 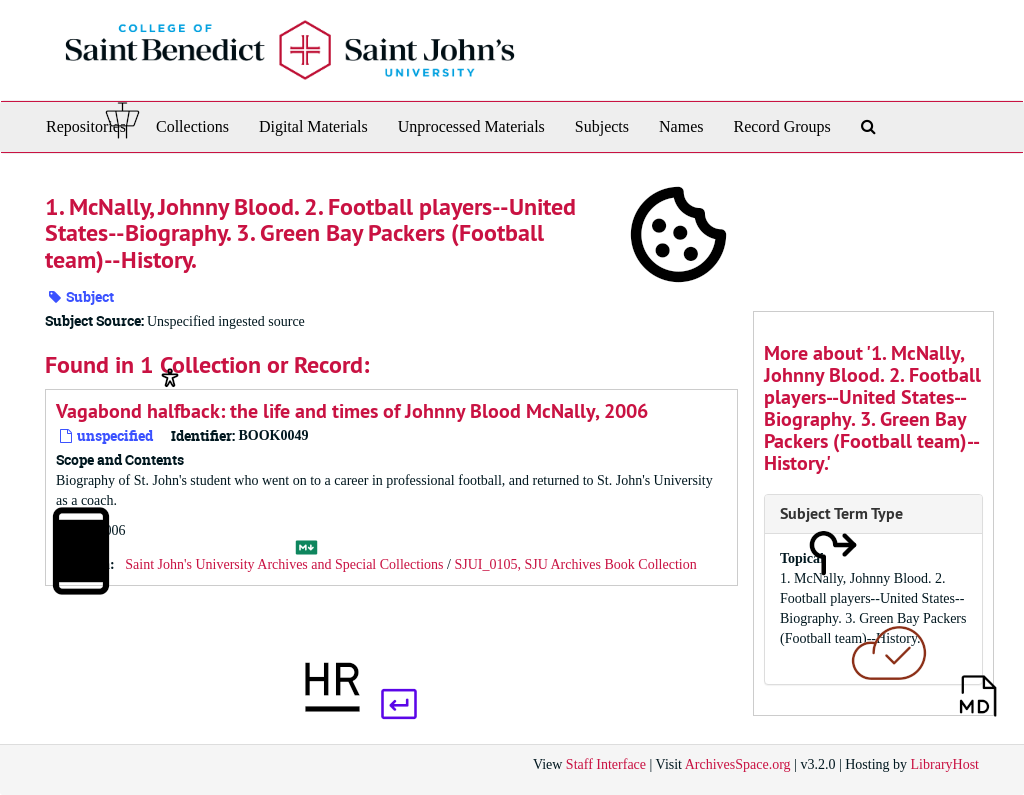 I want to click on file successfully uploaded to cloud storage, so click(x=889, y=653).